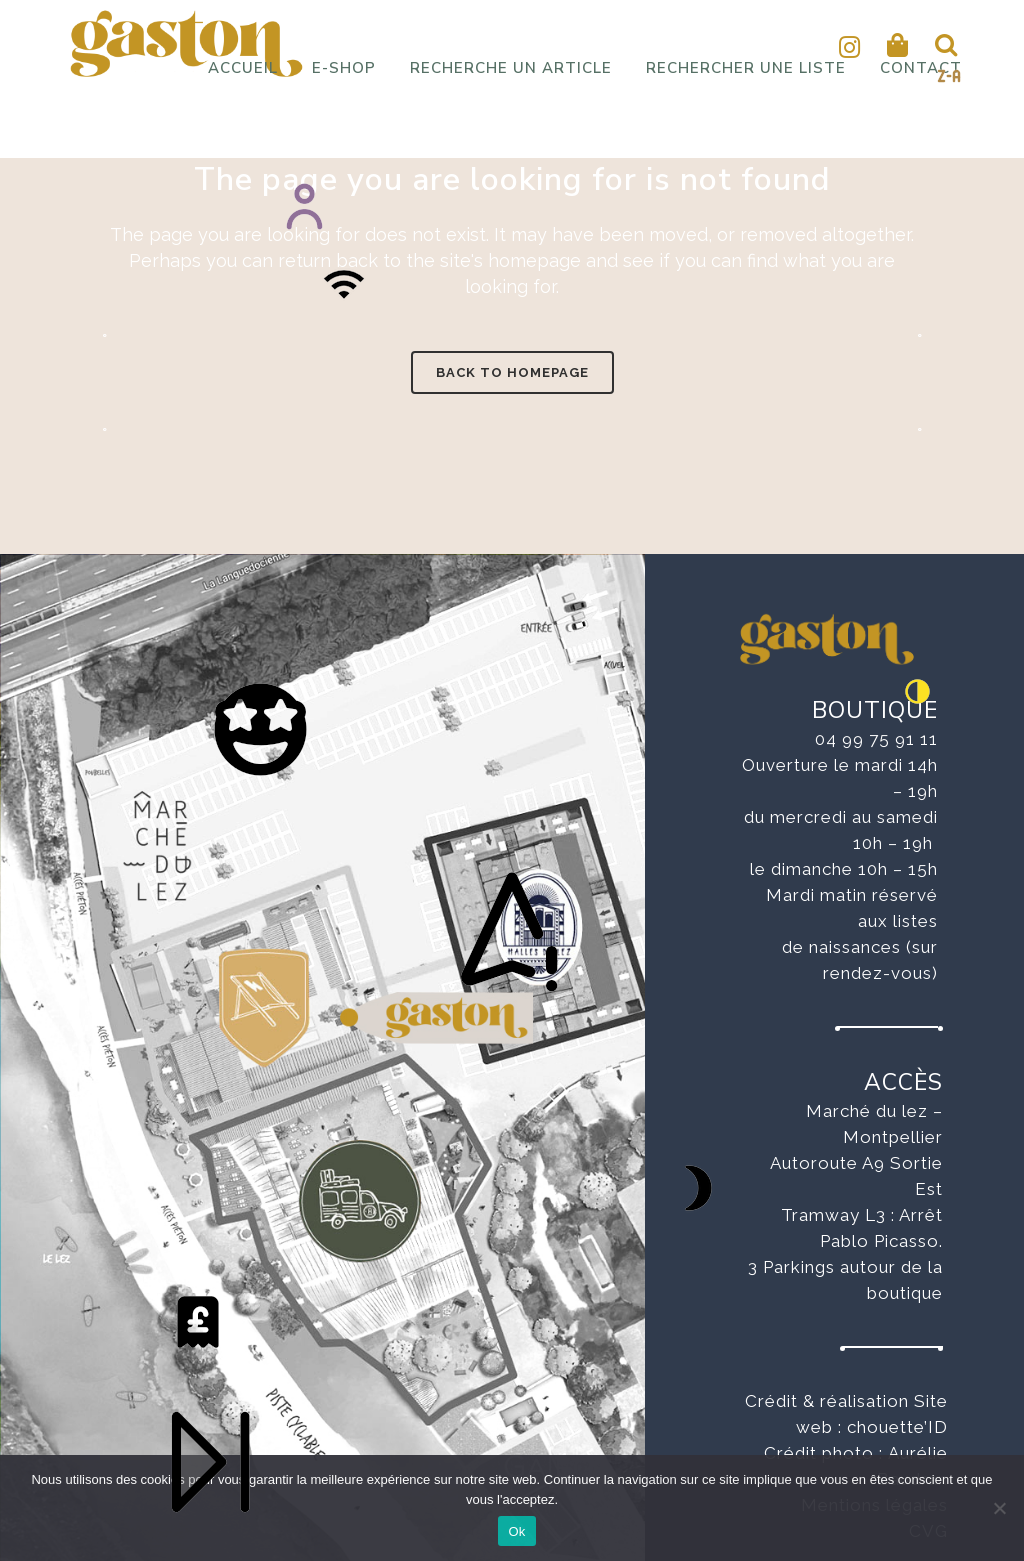 This screenshot has width=1024, height=1561. What do you see at coordinates (304, 206) in the screenshot?
I see `view your profile` at bounding box center [304, 206].